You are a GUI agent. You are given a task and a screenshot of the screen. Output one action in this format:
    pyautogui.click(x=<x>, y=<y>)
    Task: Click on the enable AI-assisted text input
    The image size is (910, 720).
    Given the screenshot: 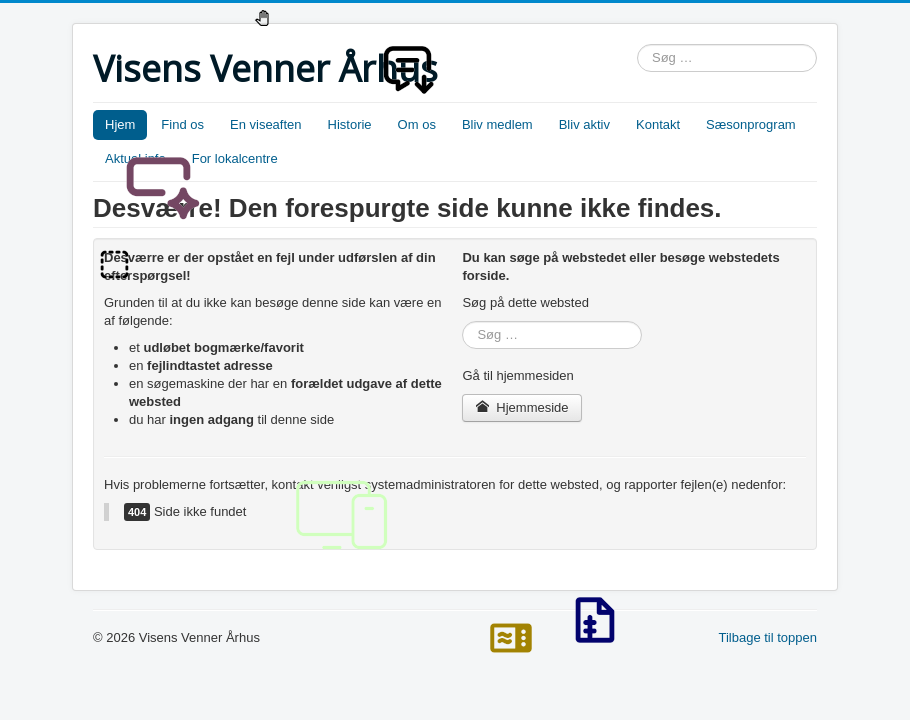 What is the action you would take?
    pyautogui.click(x=158, y=178)
    